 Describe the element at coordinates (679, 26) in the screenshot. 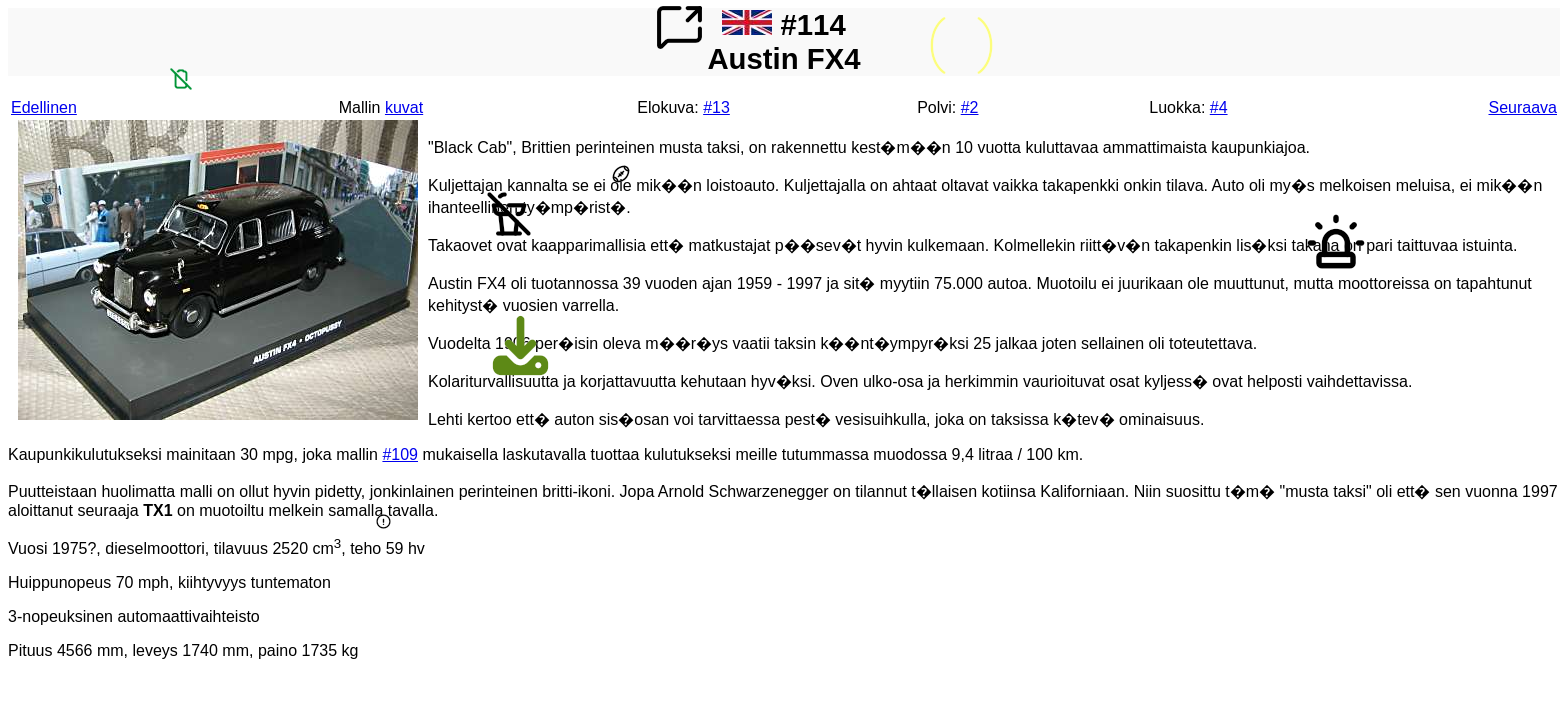

I see `share this conversation` at that location.